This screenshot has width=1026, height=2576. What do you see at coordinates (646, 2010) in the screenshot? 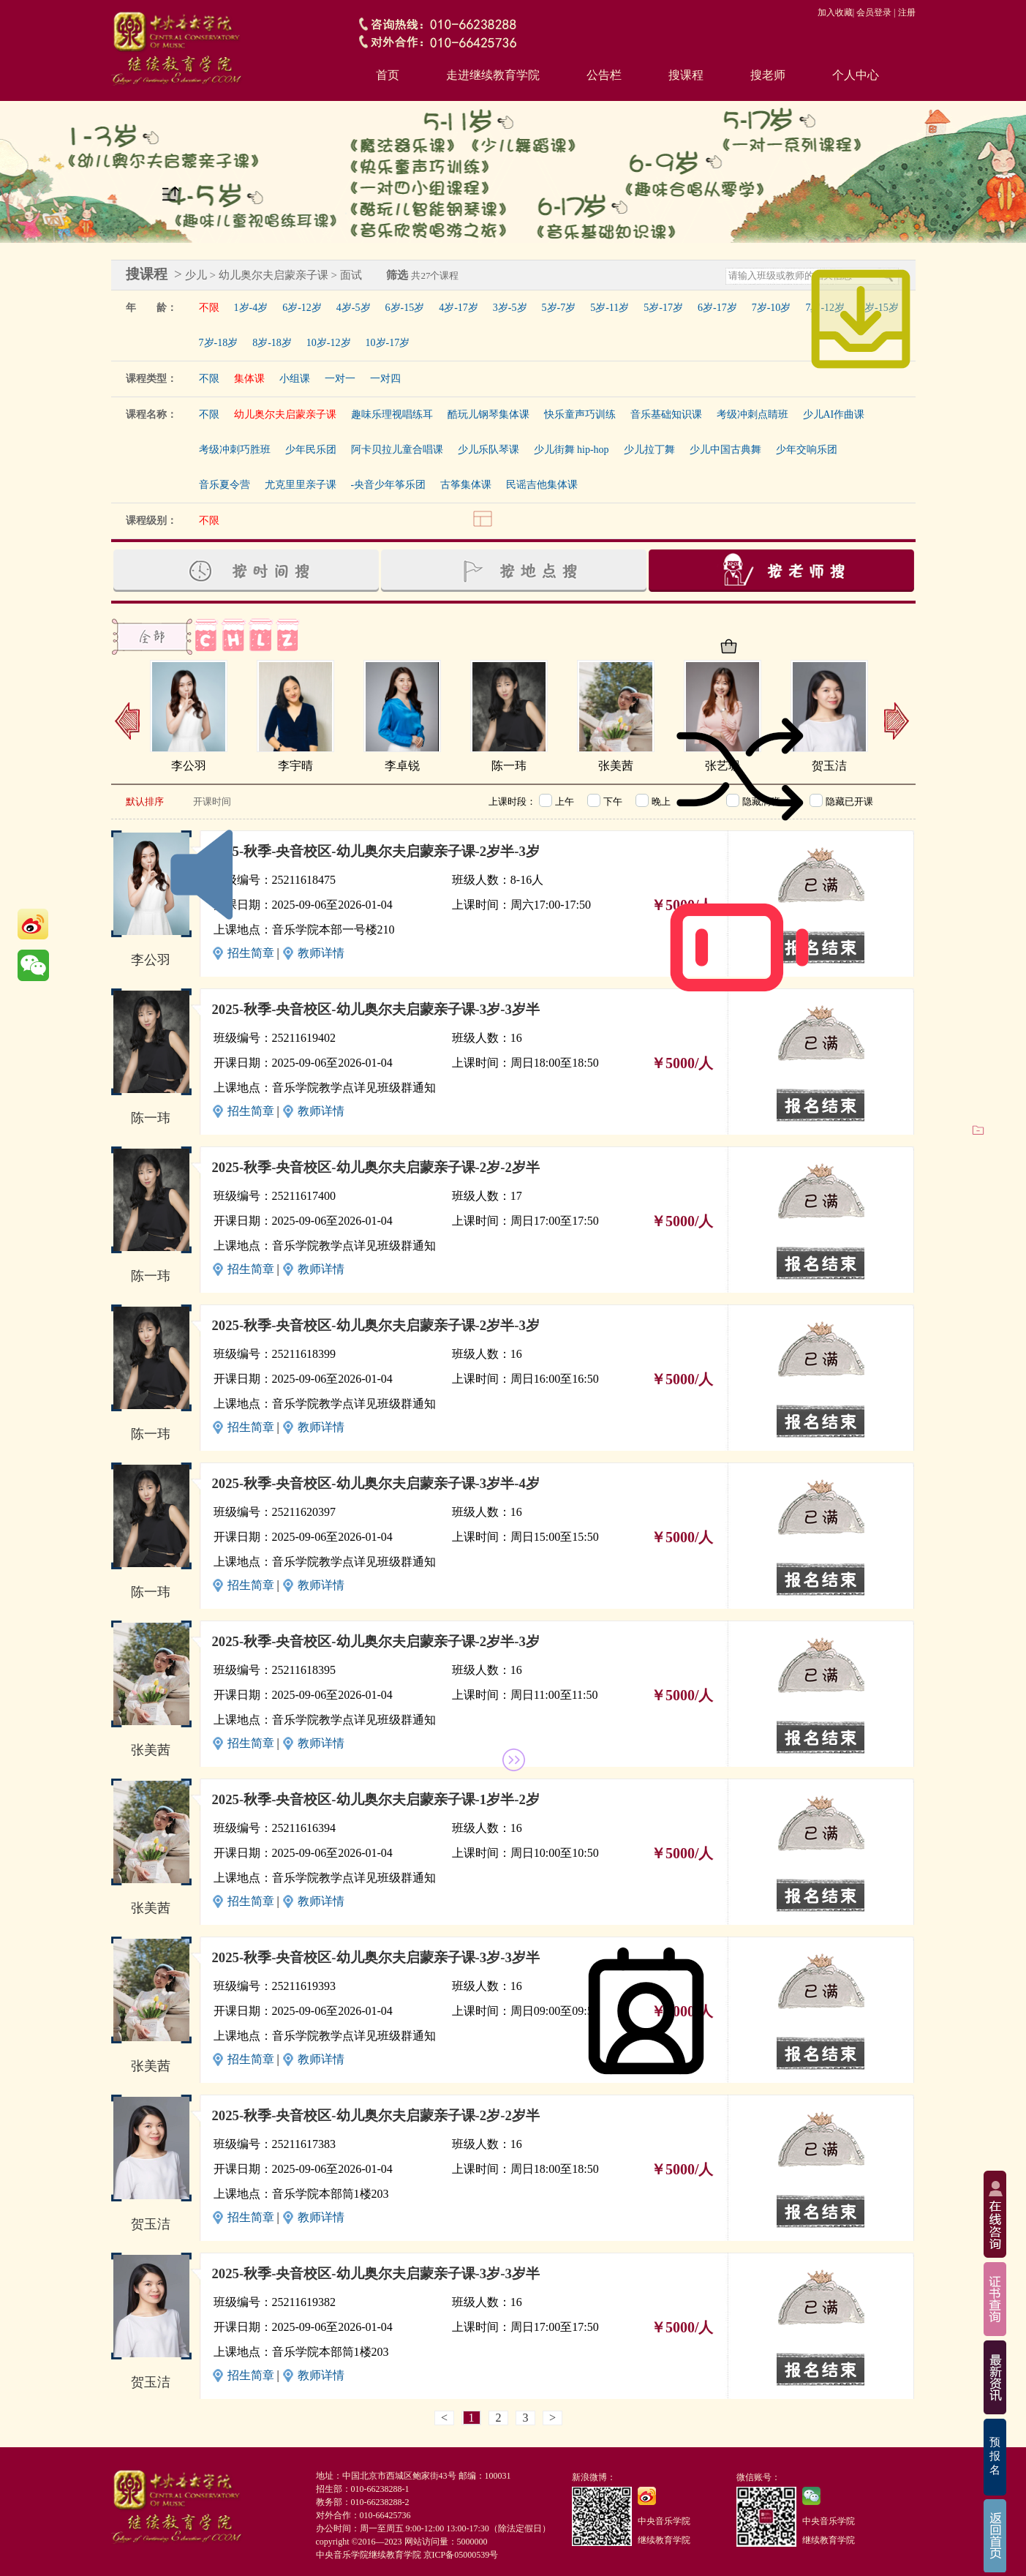
I see `view contact details` at bounding box center [646, 2010].